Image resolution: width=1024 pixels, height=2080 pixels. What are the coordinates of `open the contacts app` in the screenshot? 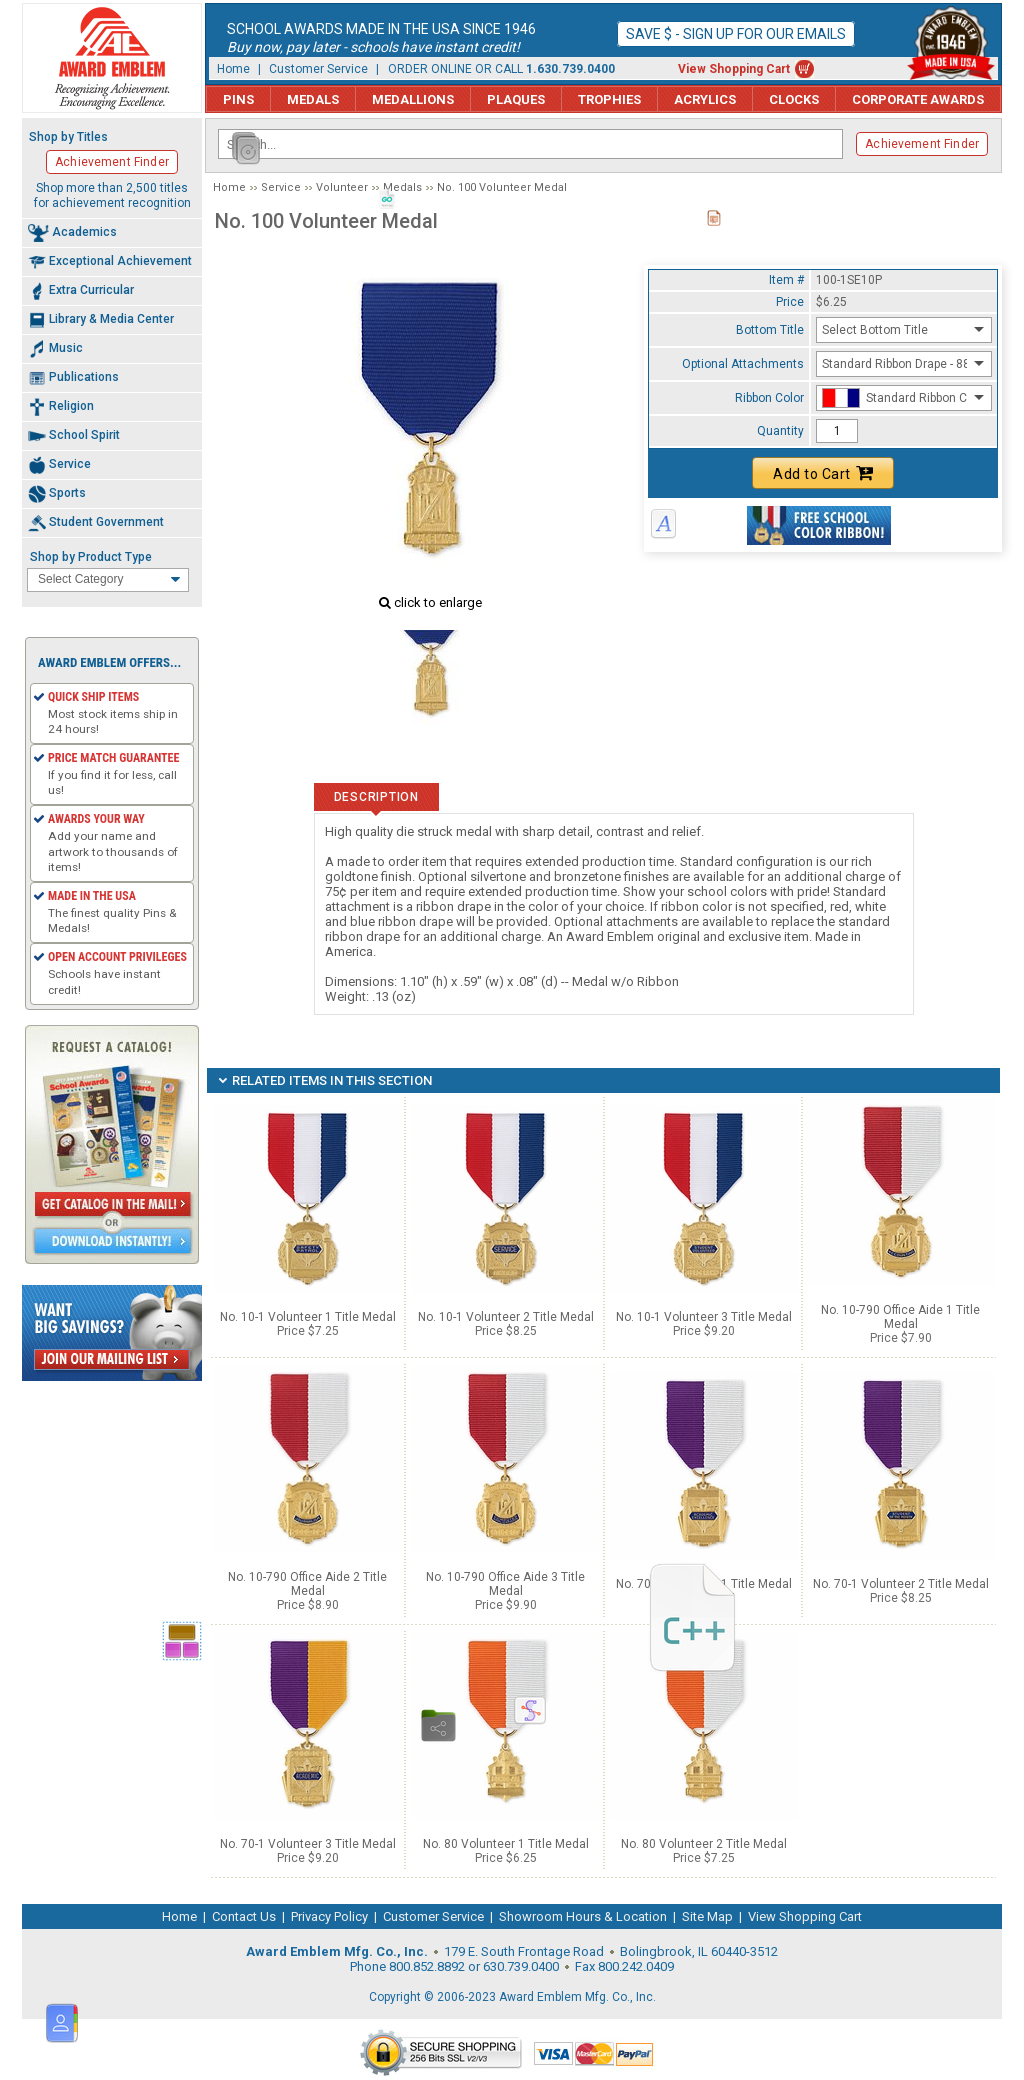 It's located at (62, 2023).